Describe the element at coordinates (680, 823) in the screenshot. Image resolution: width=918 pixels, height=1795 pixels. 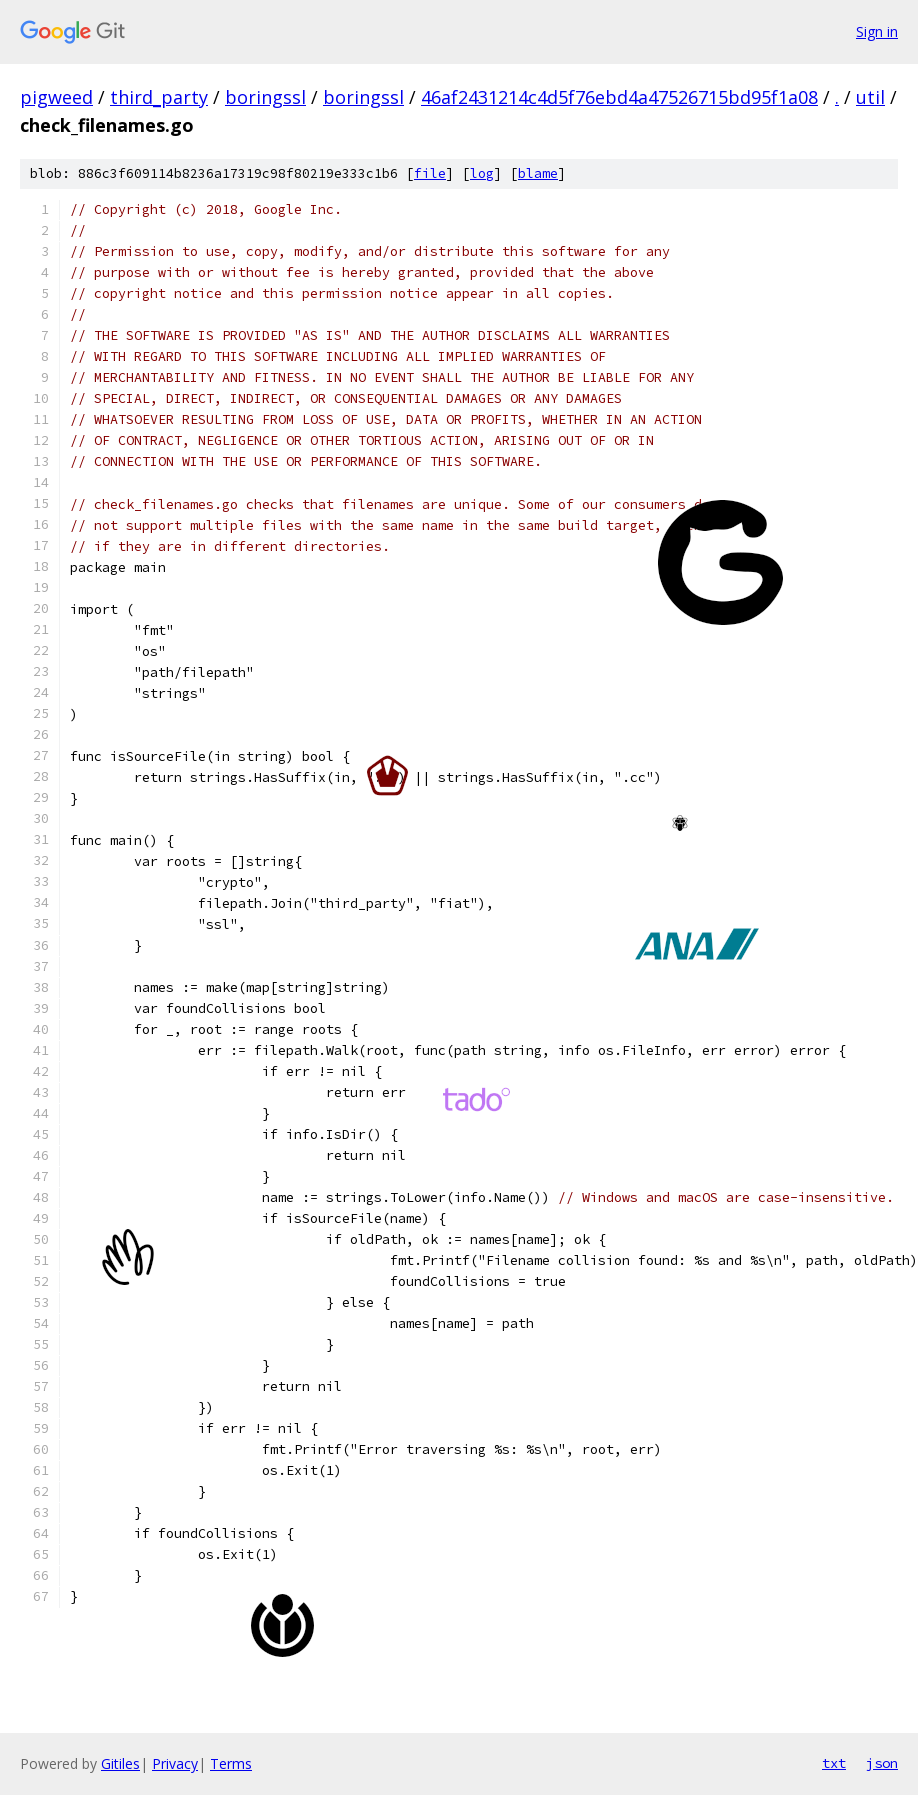
I see `visit primereact component library website` at that location.